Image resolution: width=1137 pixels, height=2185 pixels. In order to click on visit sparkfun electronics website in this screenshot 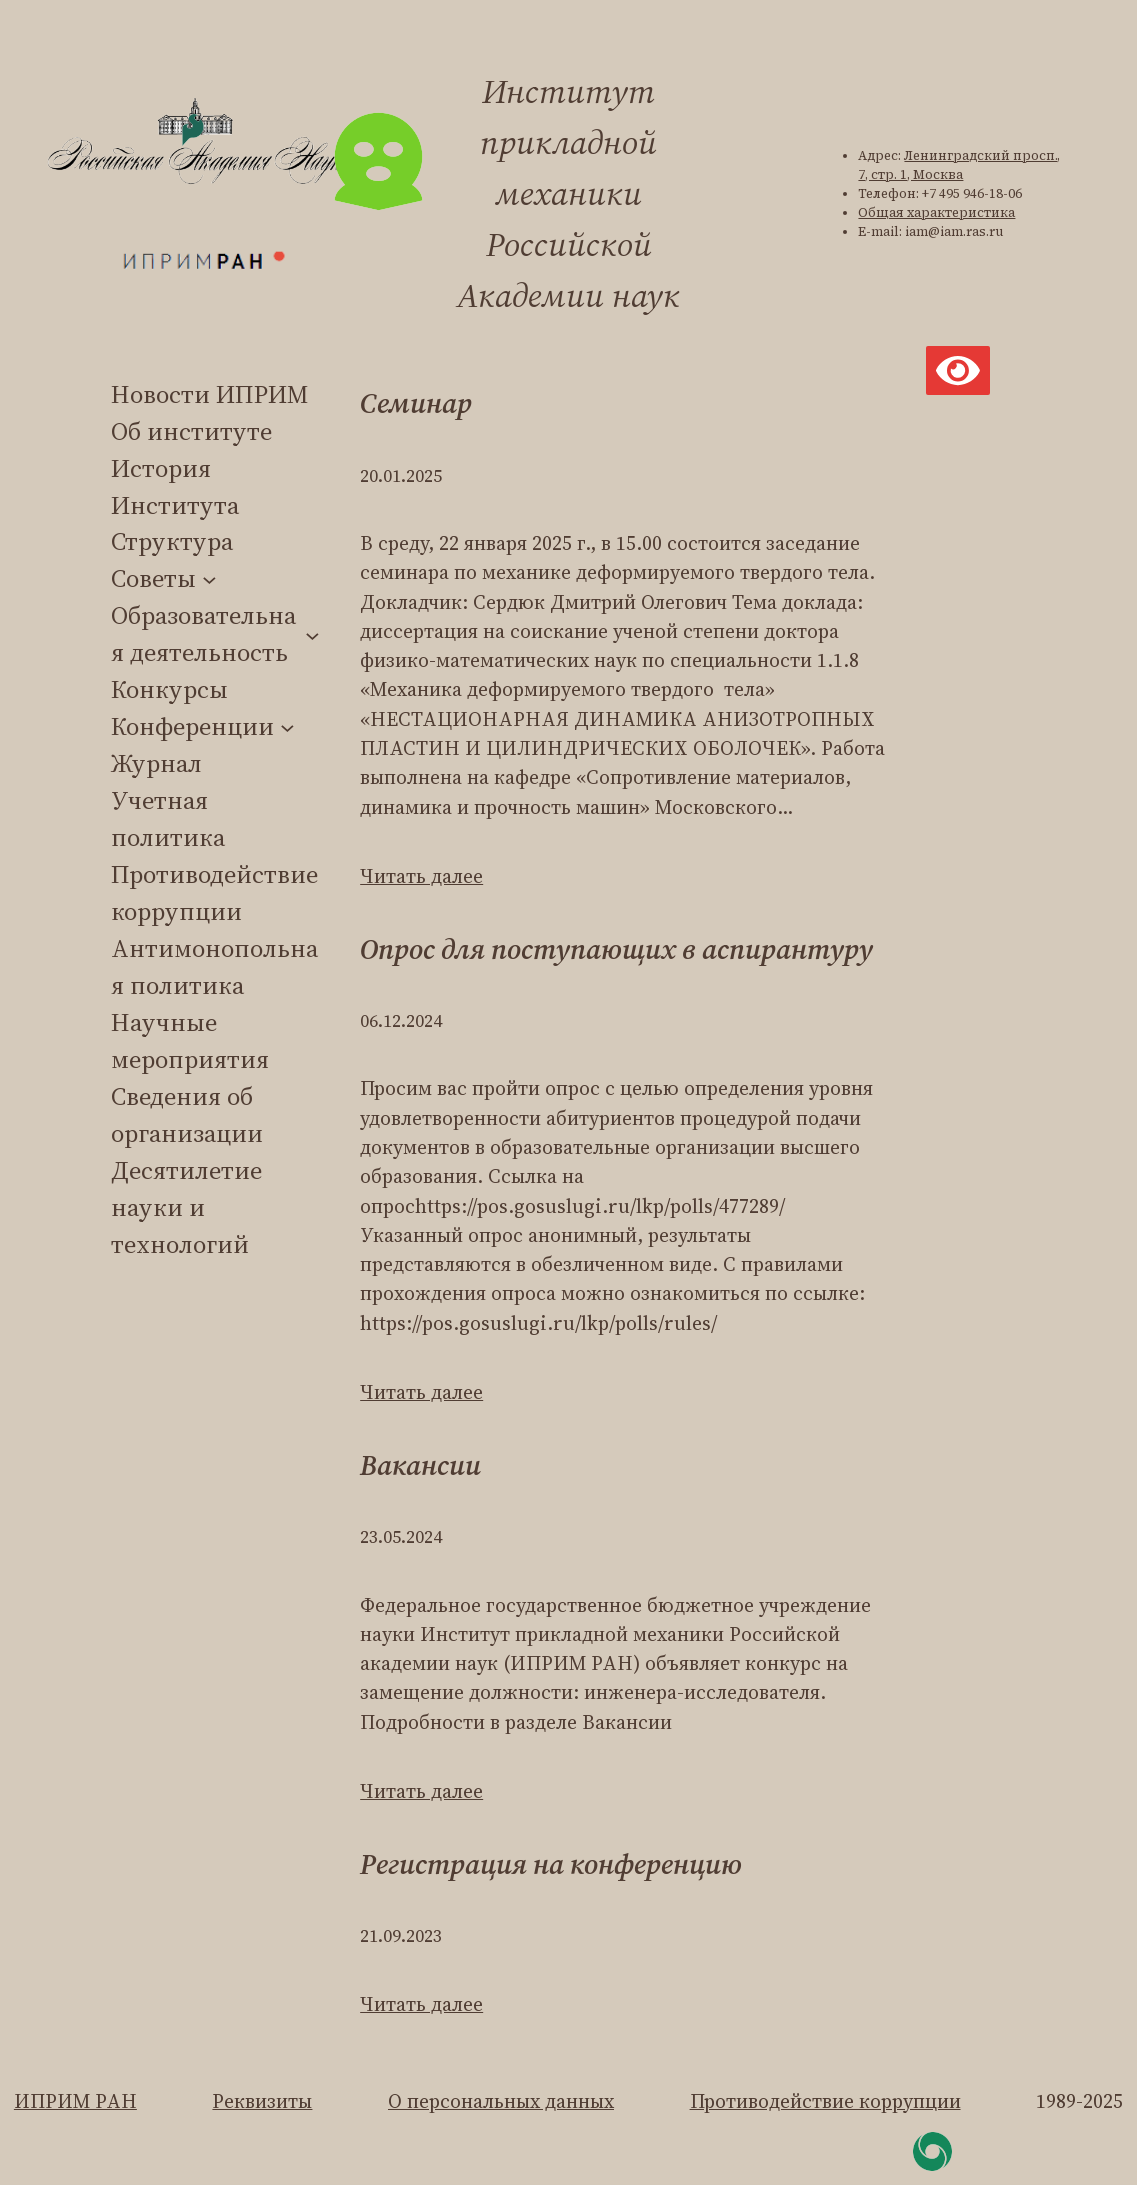, I will do `click(193, 130)`.